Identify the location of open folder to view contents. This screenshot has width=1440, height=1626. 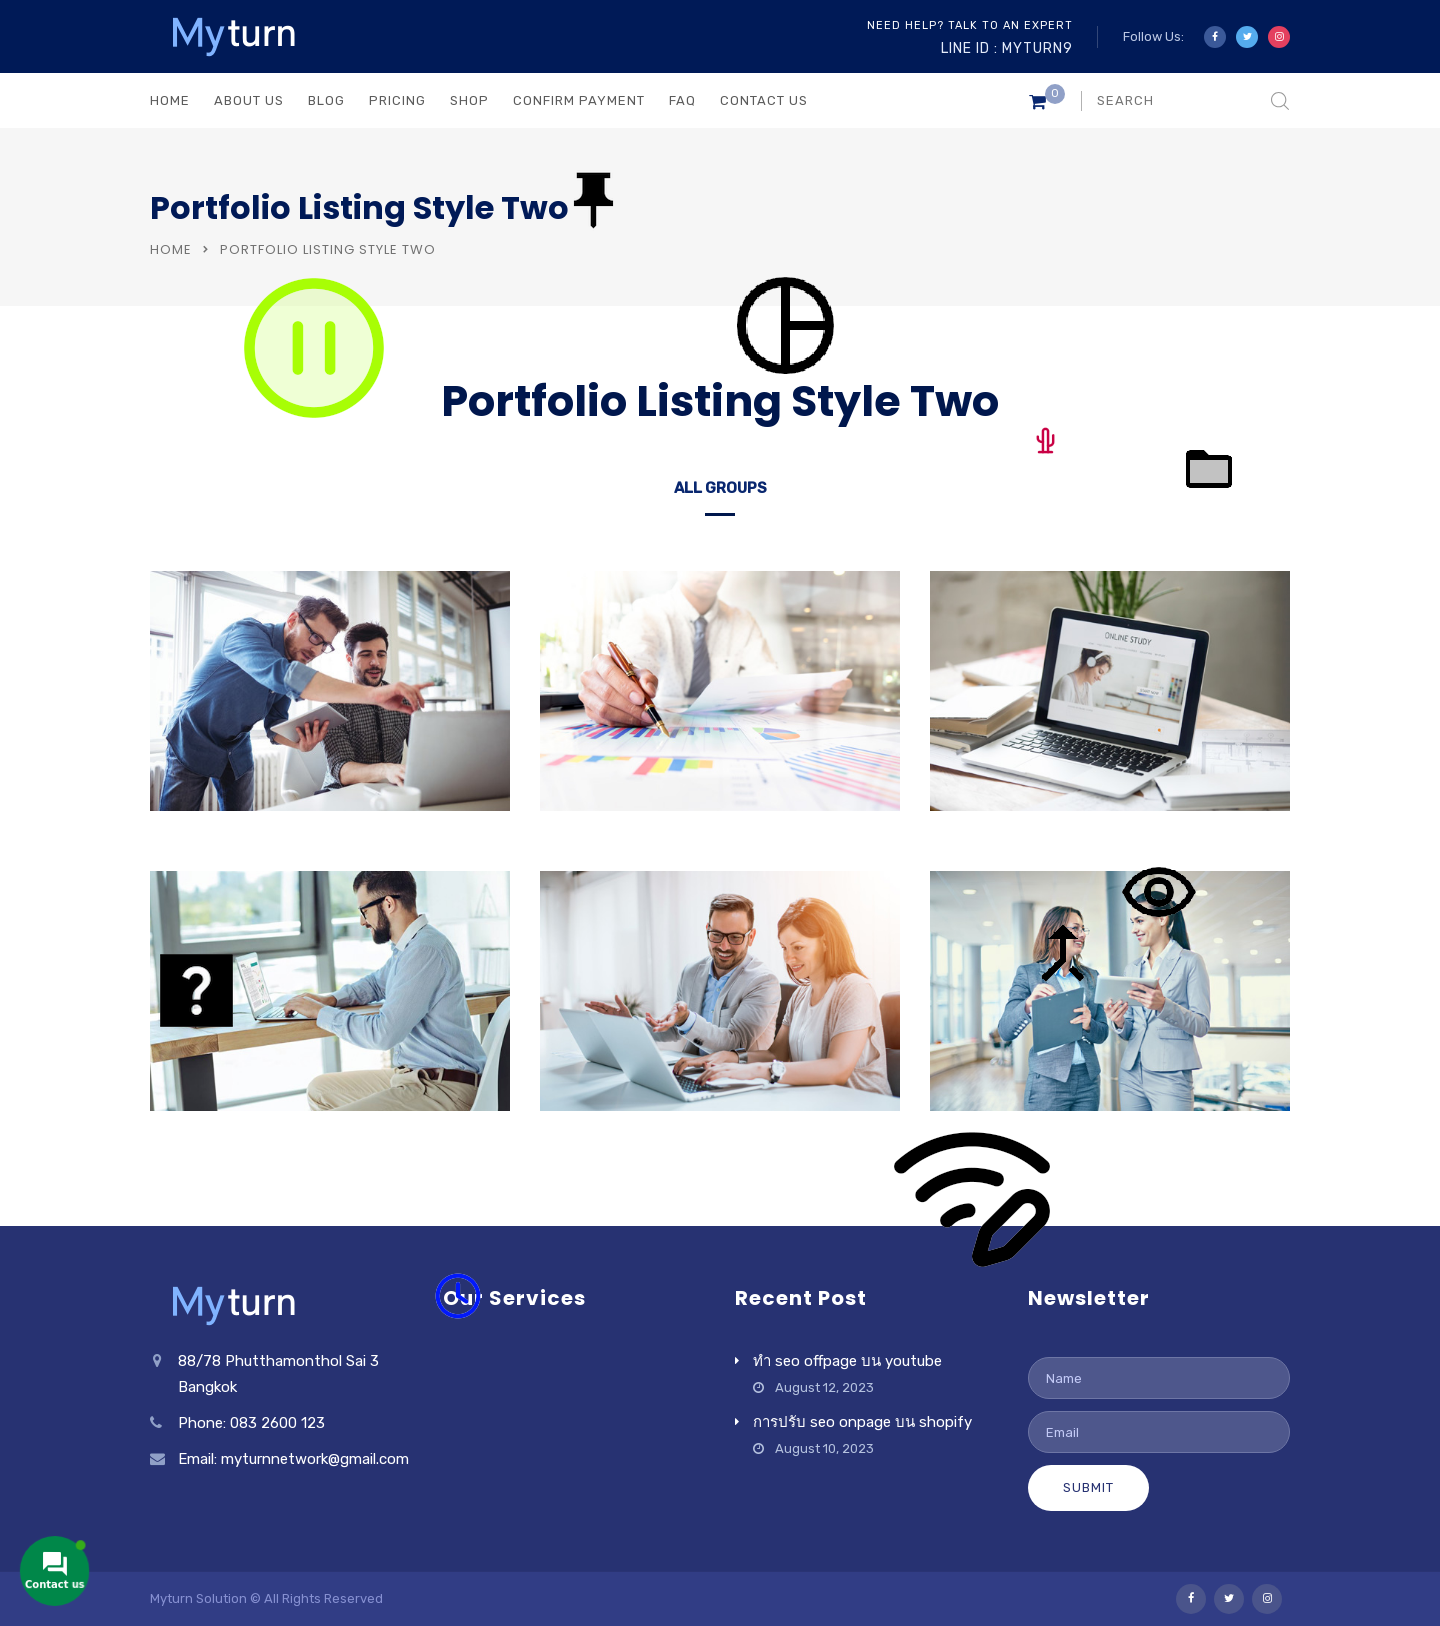
(1209, 469).